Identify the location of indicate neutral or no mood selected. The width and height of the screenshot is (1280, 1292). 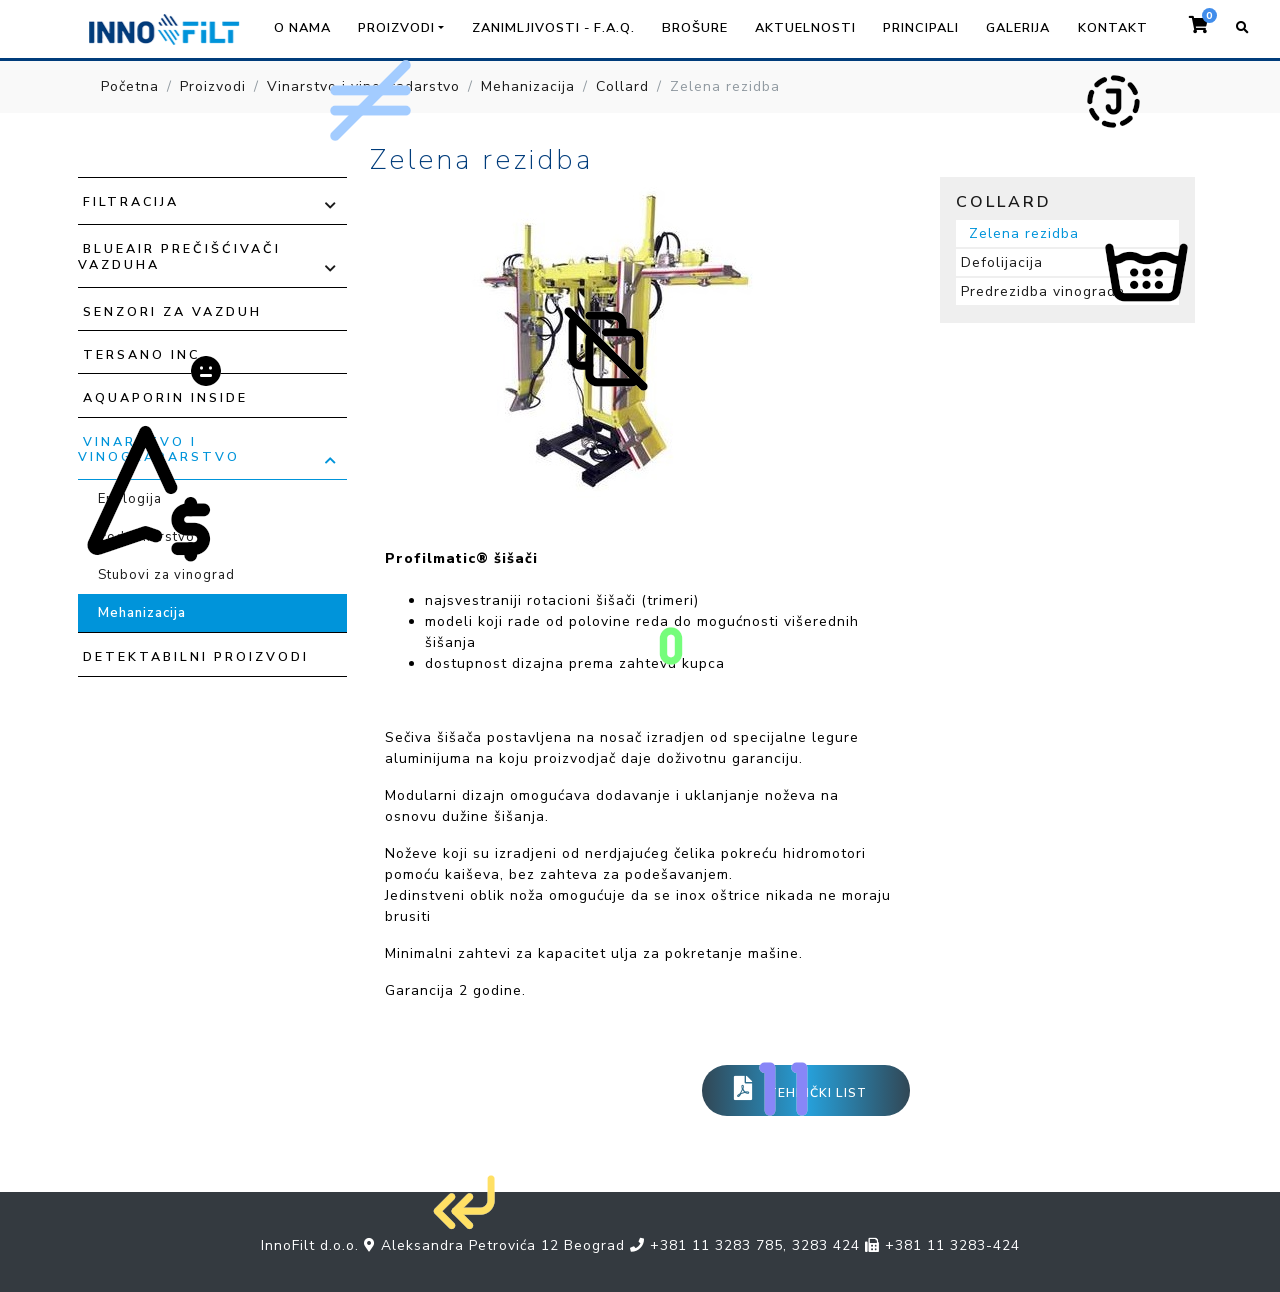
(206, 371).